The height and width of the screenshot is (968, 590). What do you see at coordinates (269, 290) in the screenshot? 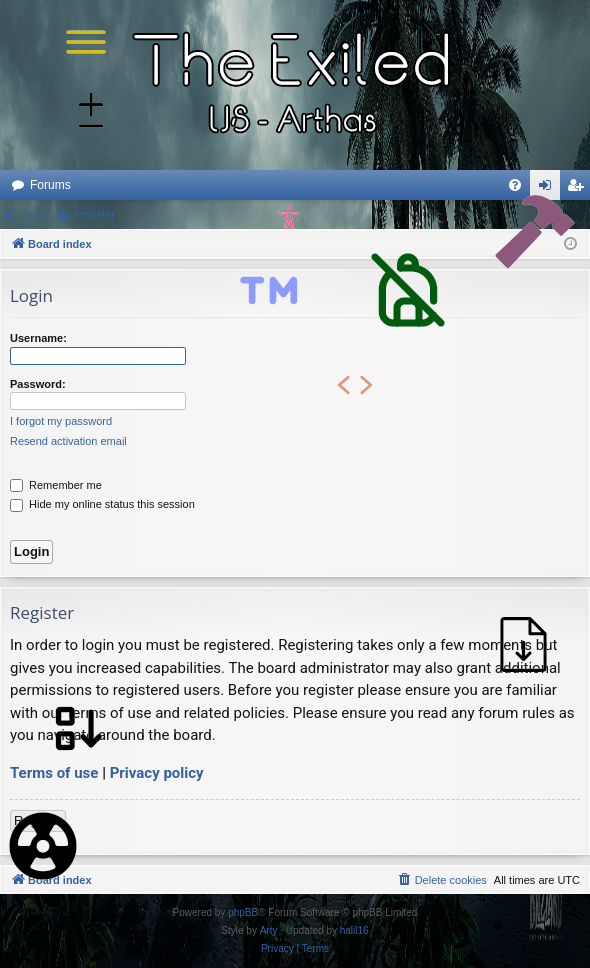
I see `indicates trademarked content or branding` at bounding box center [269, 290].